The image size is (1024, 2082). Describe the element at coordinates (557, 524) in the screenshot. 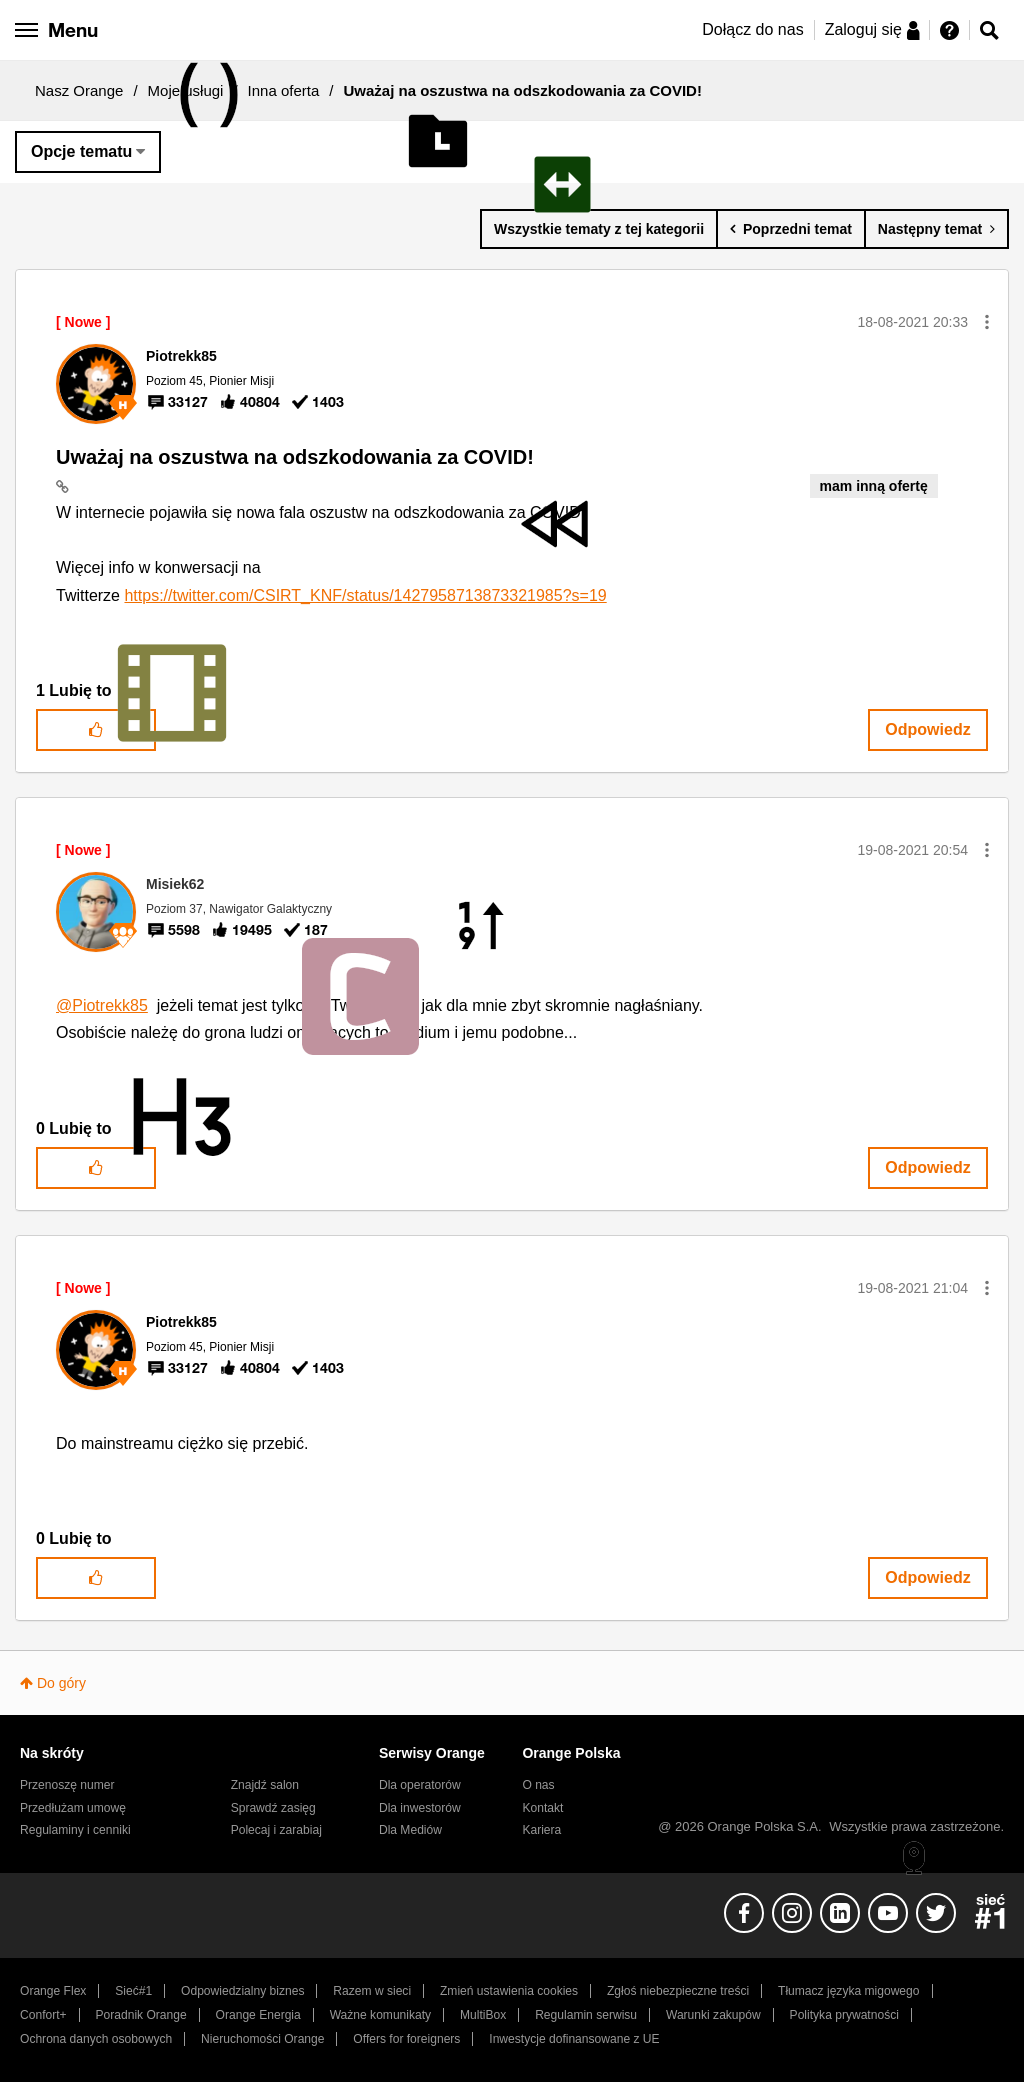

I see `rewind media to the beginning` at that location.